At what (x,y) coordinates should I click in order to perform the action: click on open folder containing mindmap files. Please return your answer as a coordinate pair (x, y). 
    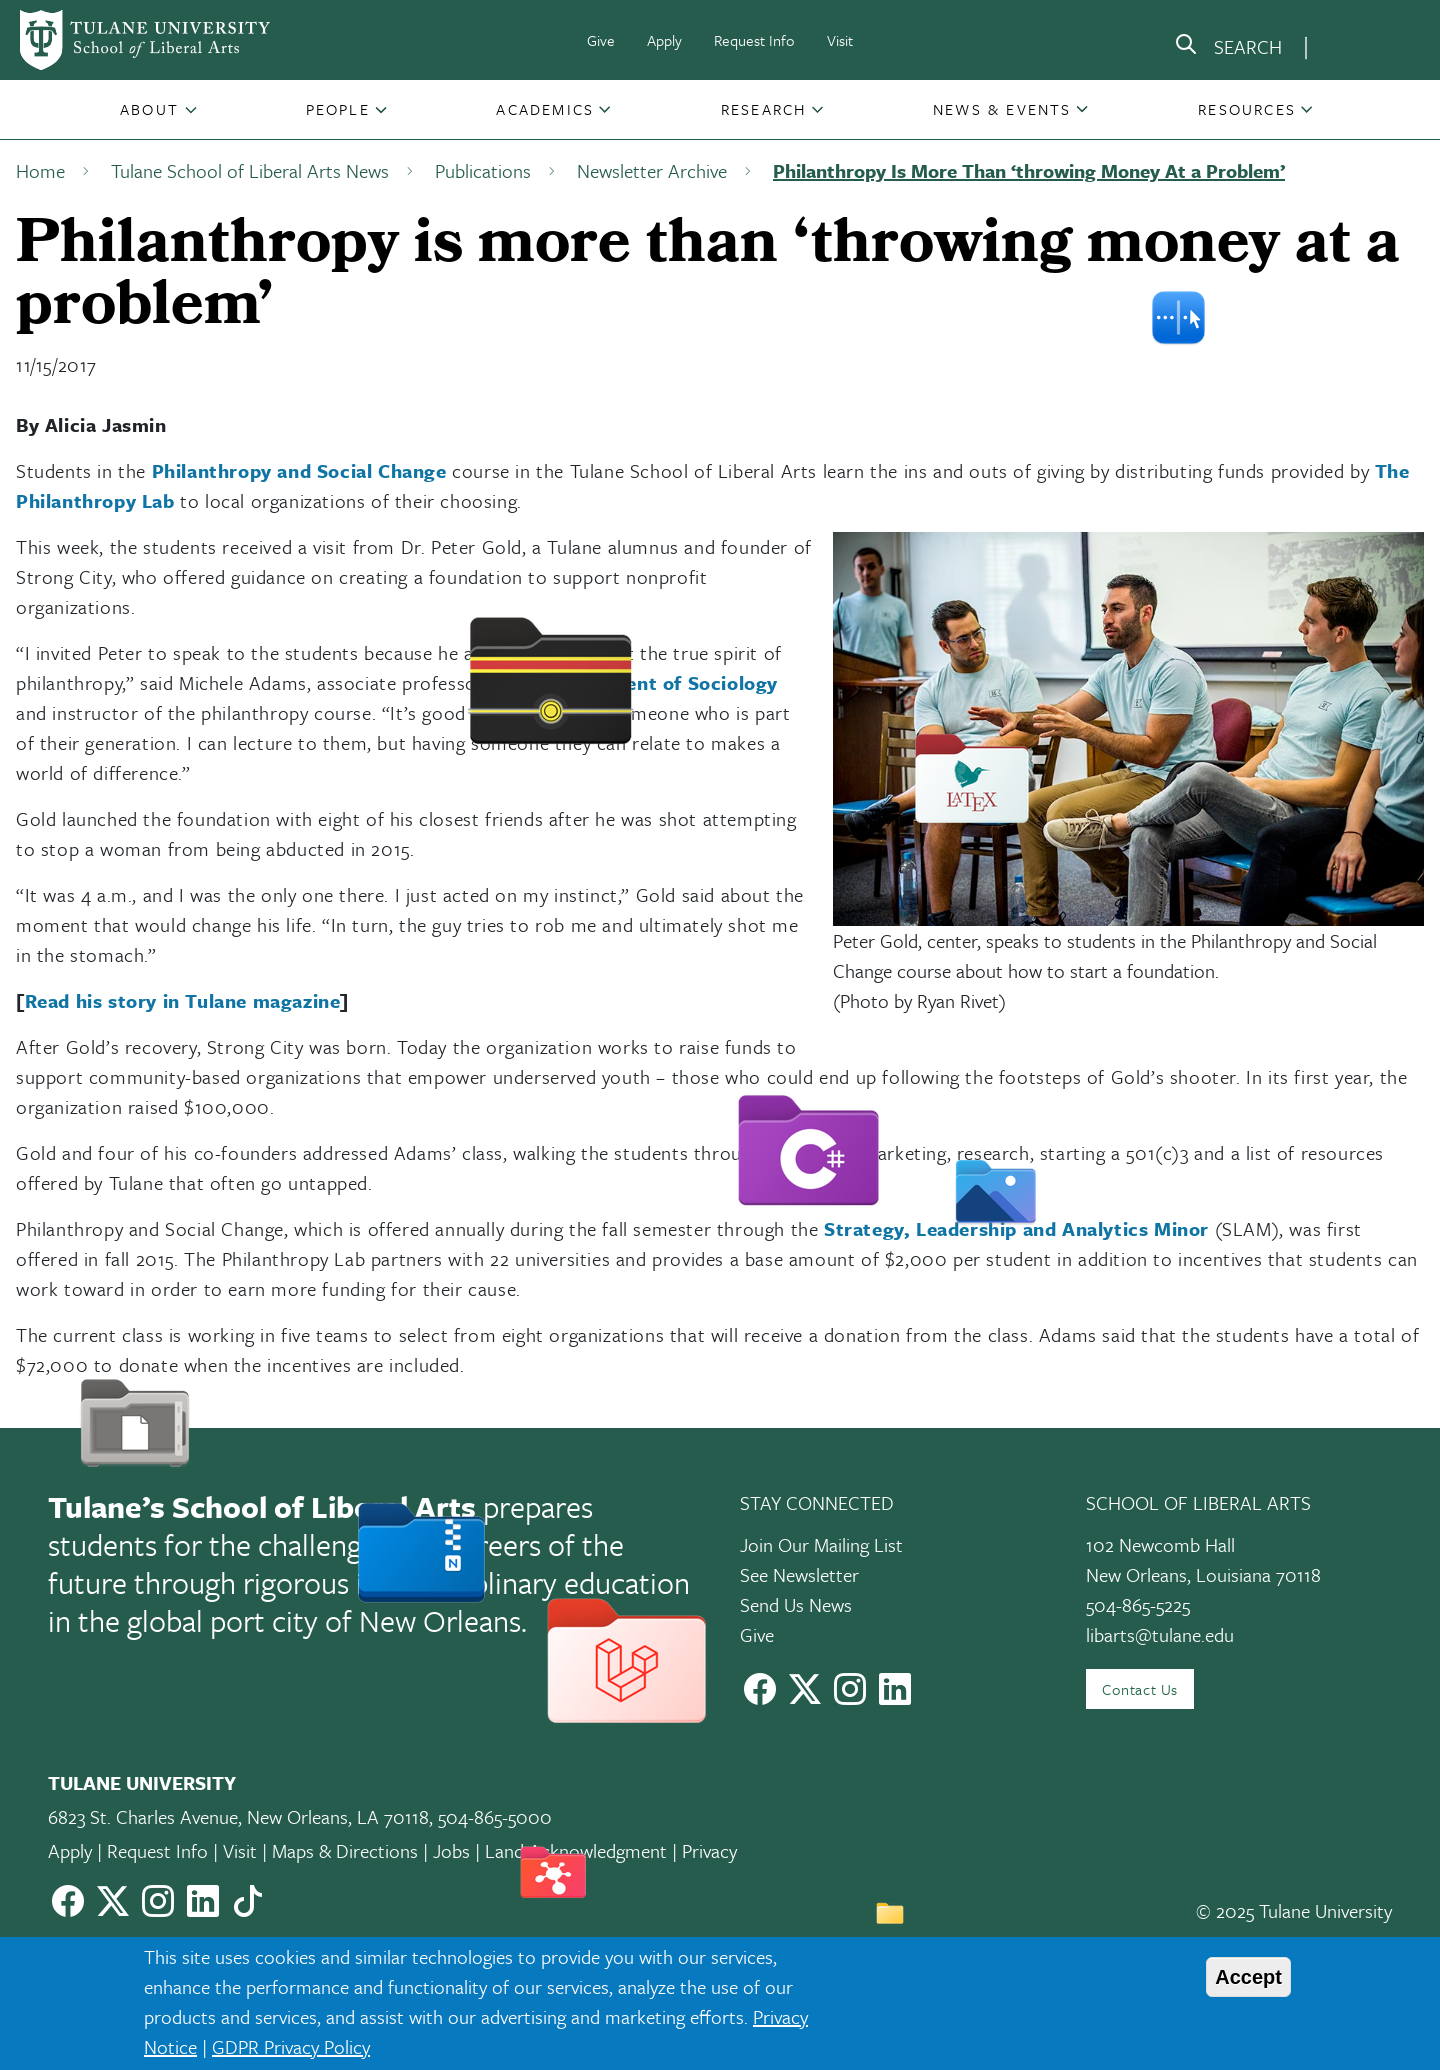
    Looking at the image, I should click on (553, 1874).